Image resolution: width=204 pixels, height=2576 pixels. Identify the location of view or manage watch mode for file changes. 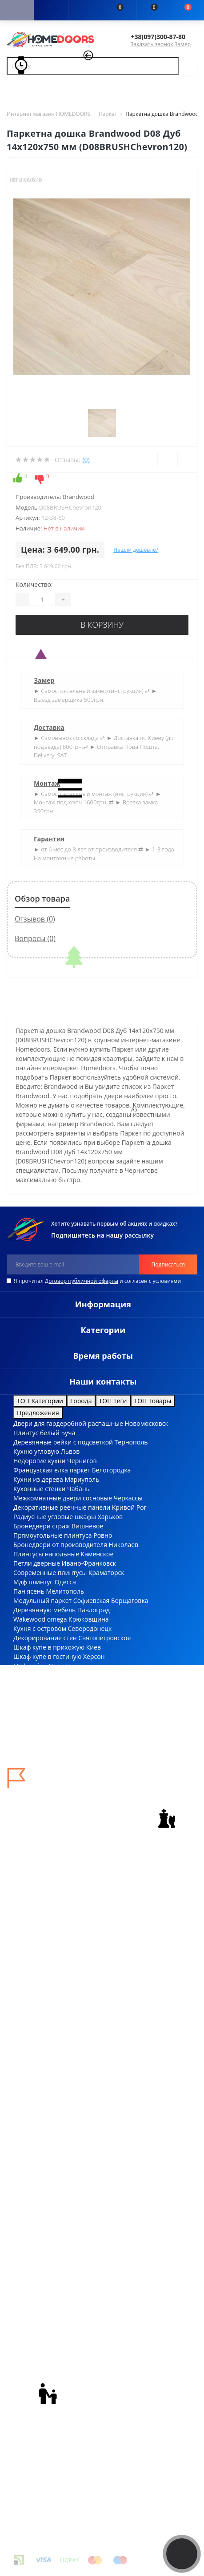
(21, 65).